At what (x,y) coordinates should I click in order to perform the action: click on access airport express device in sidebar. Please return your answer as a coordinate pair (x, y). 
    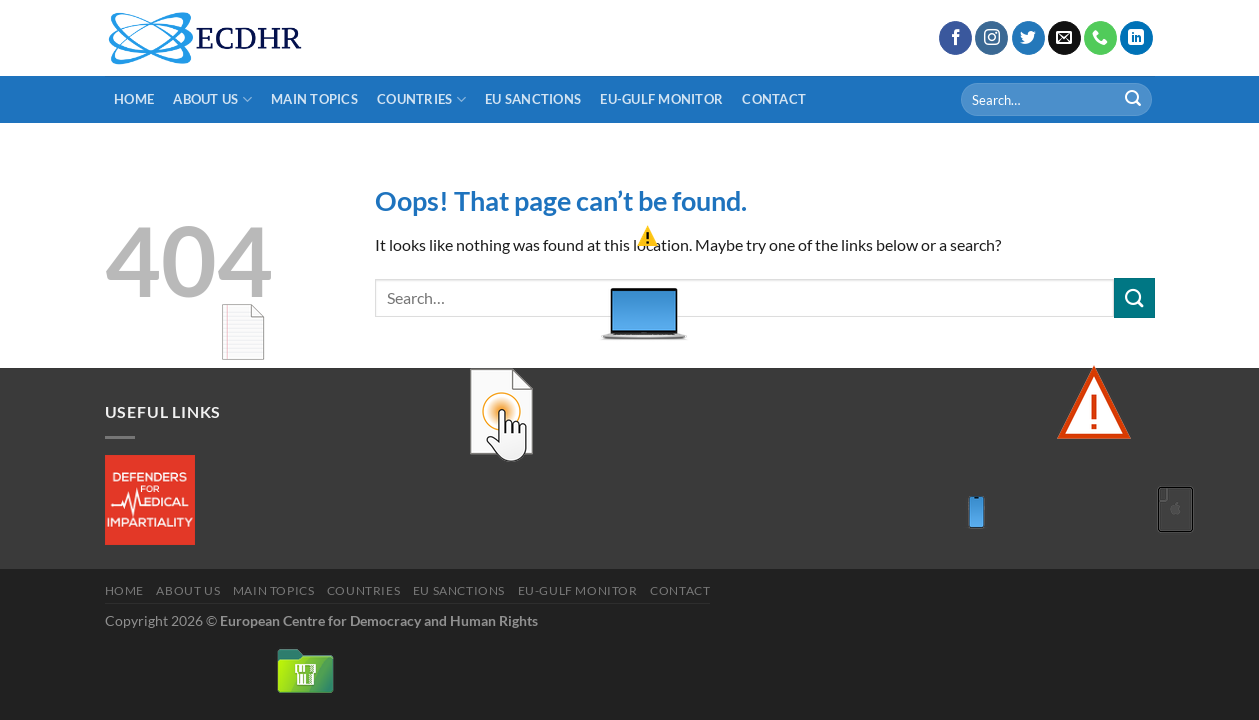
    Looking at the image, I should click on (1175, 509).